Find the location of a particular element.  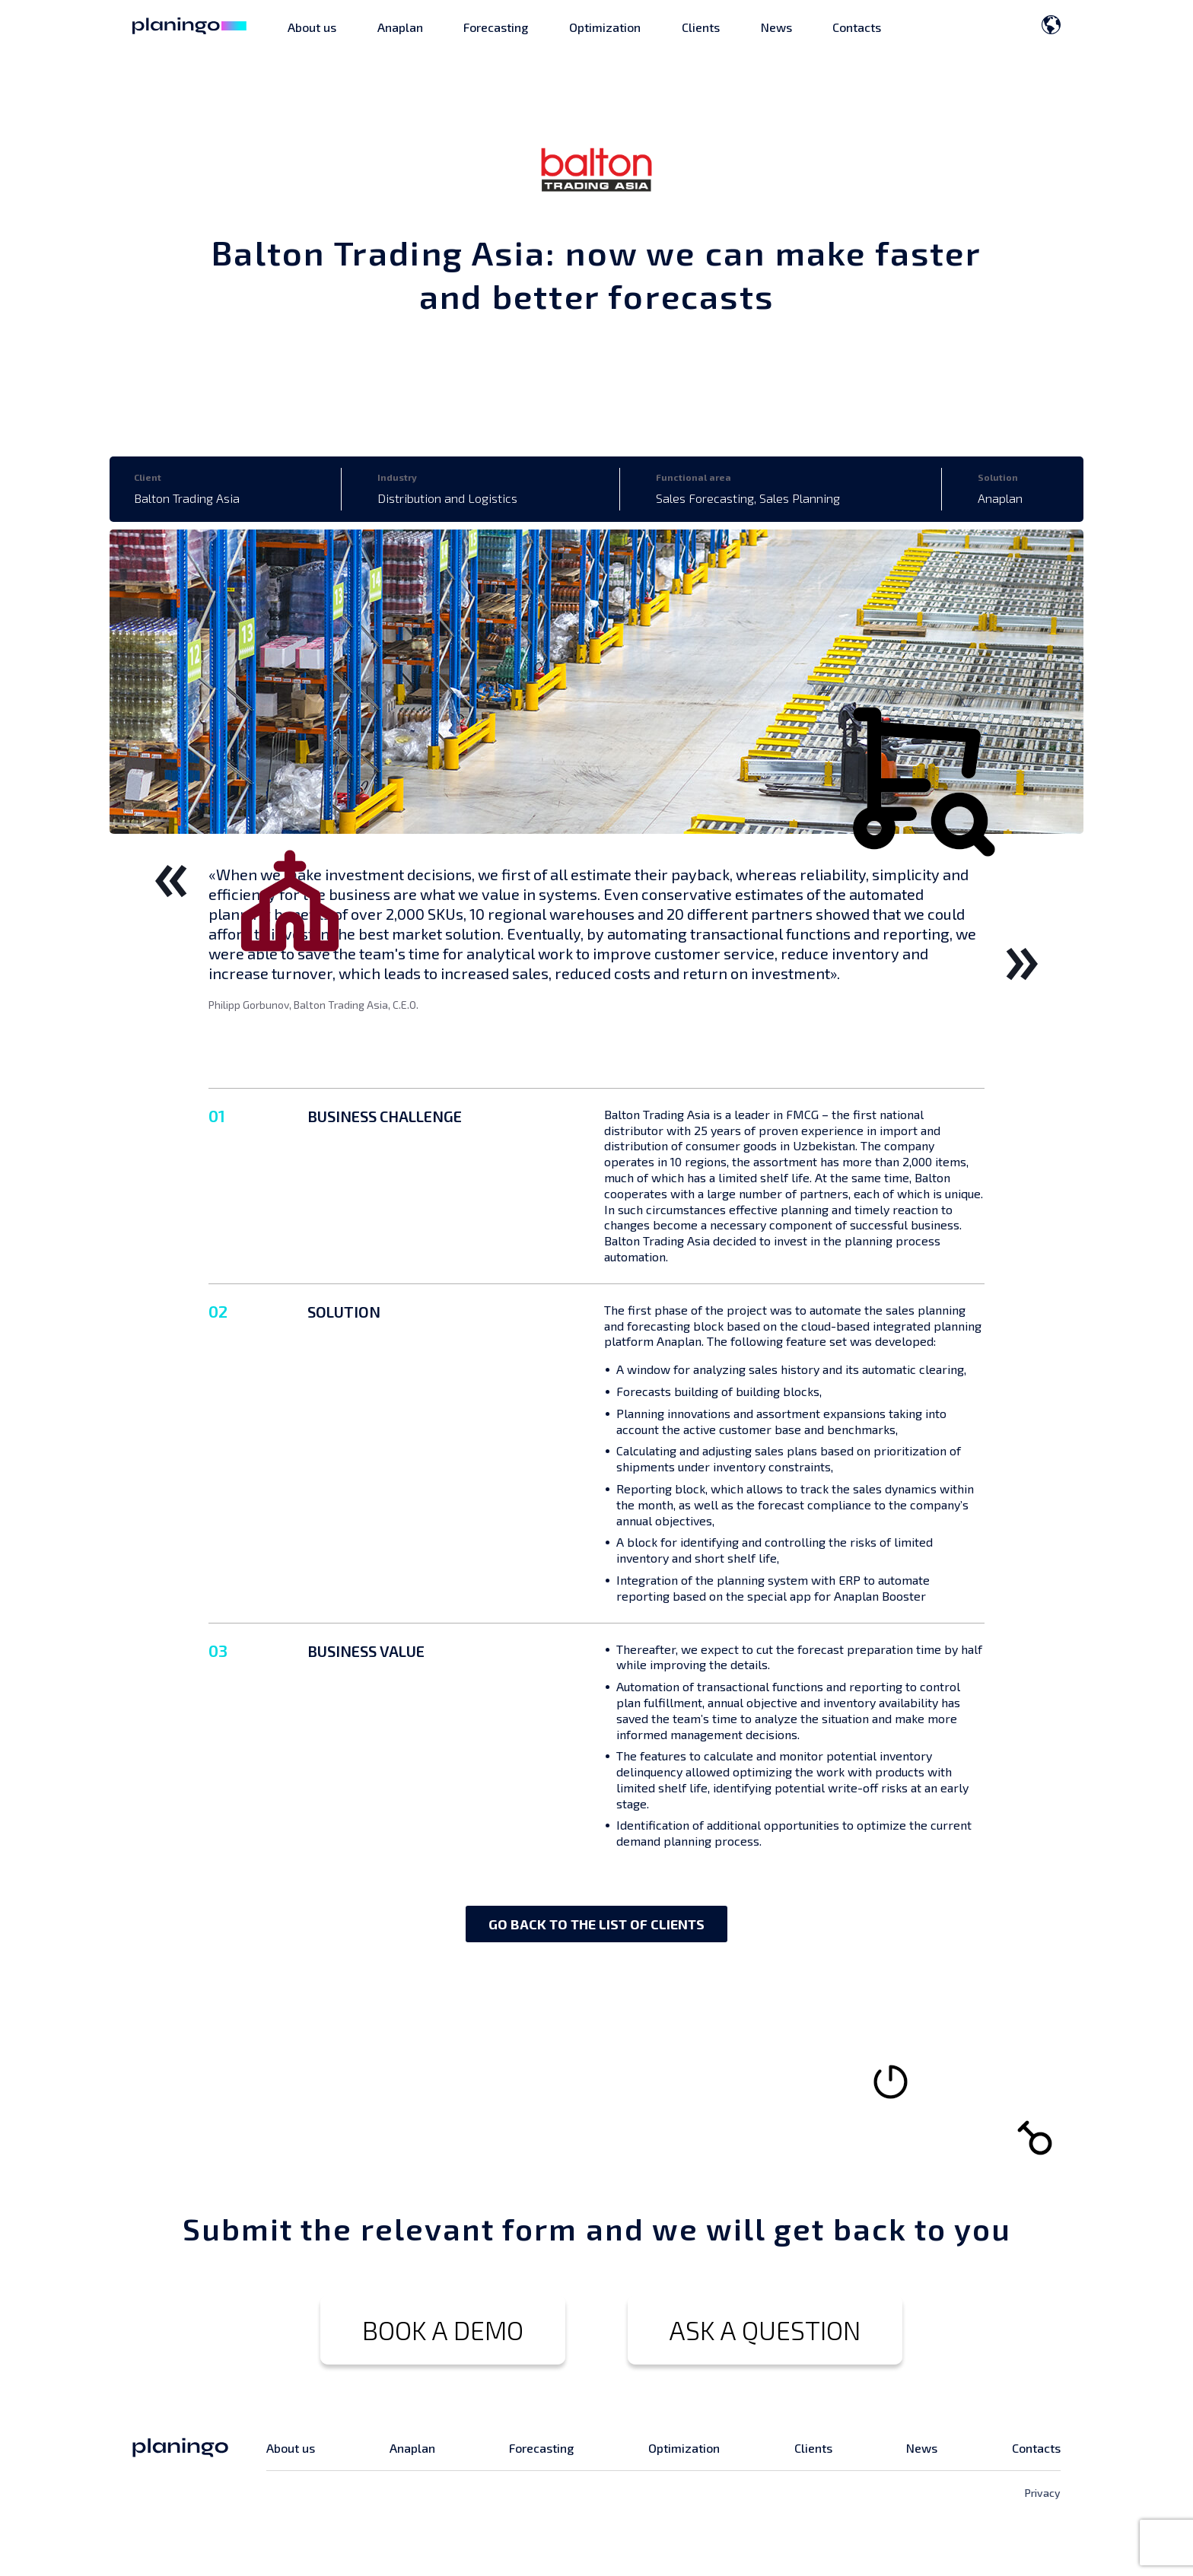

indicates travesti gender identity is located at coordinates (1035, 2138).